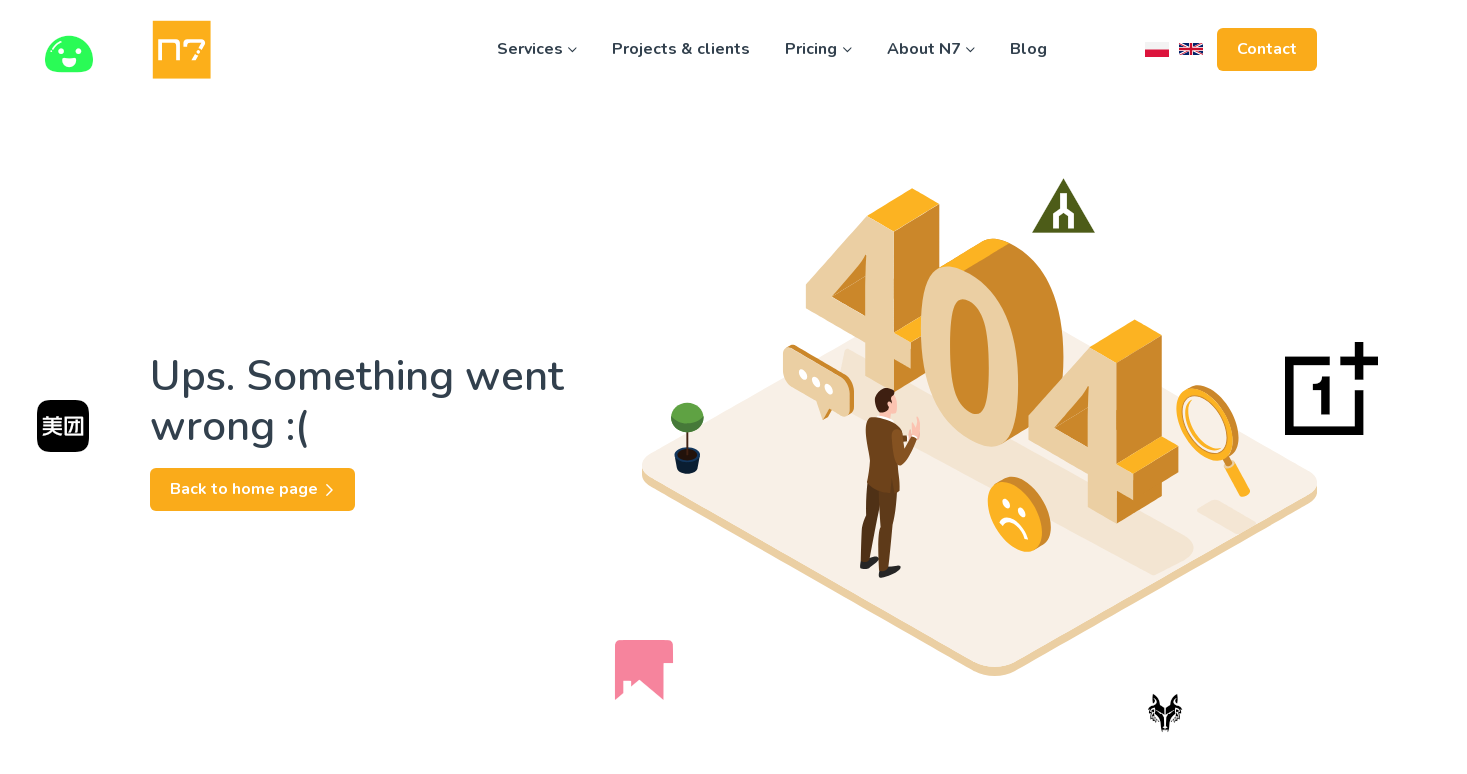  I want to click on open the Meituan app, so click(63, 426).